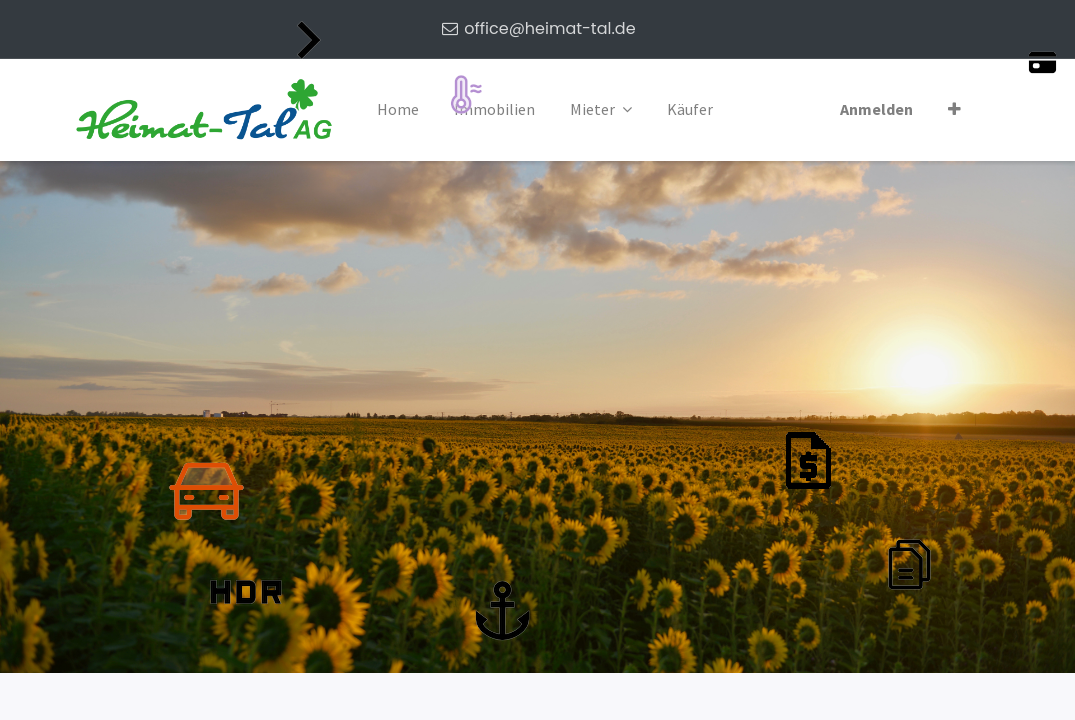 The image size is (1075, 720). Describe the element at coordinates (462, 94) in the screenshot. I see `indicates high temperature or heat warning` at that location.